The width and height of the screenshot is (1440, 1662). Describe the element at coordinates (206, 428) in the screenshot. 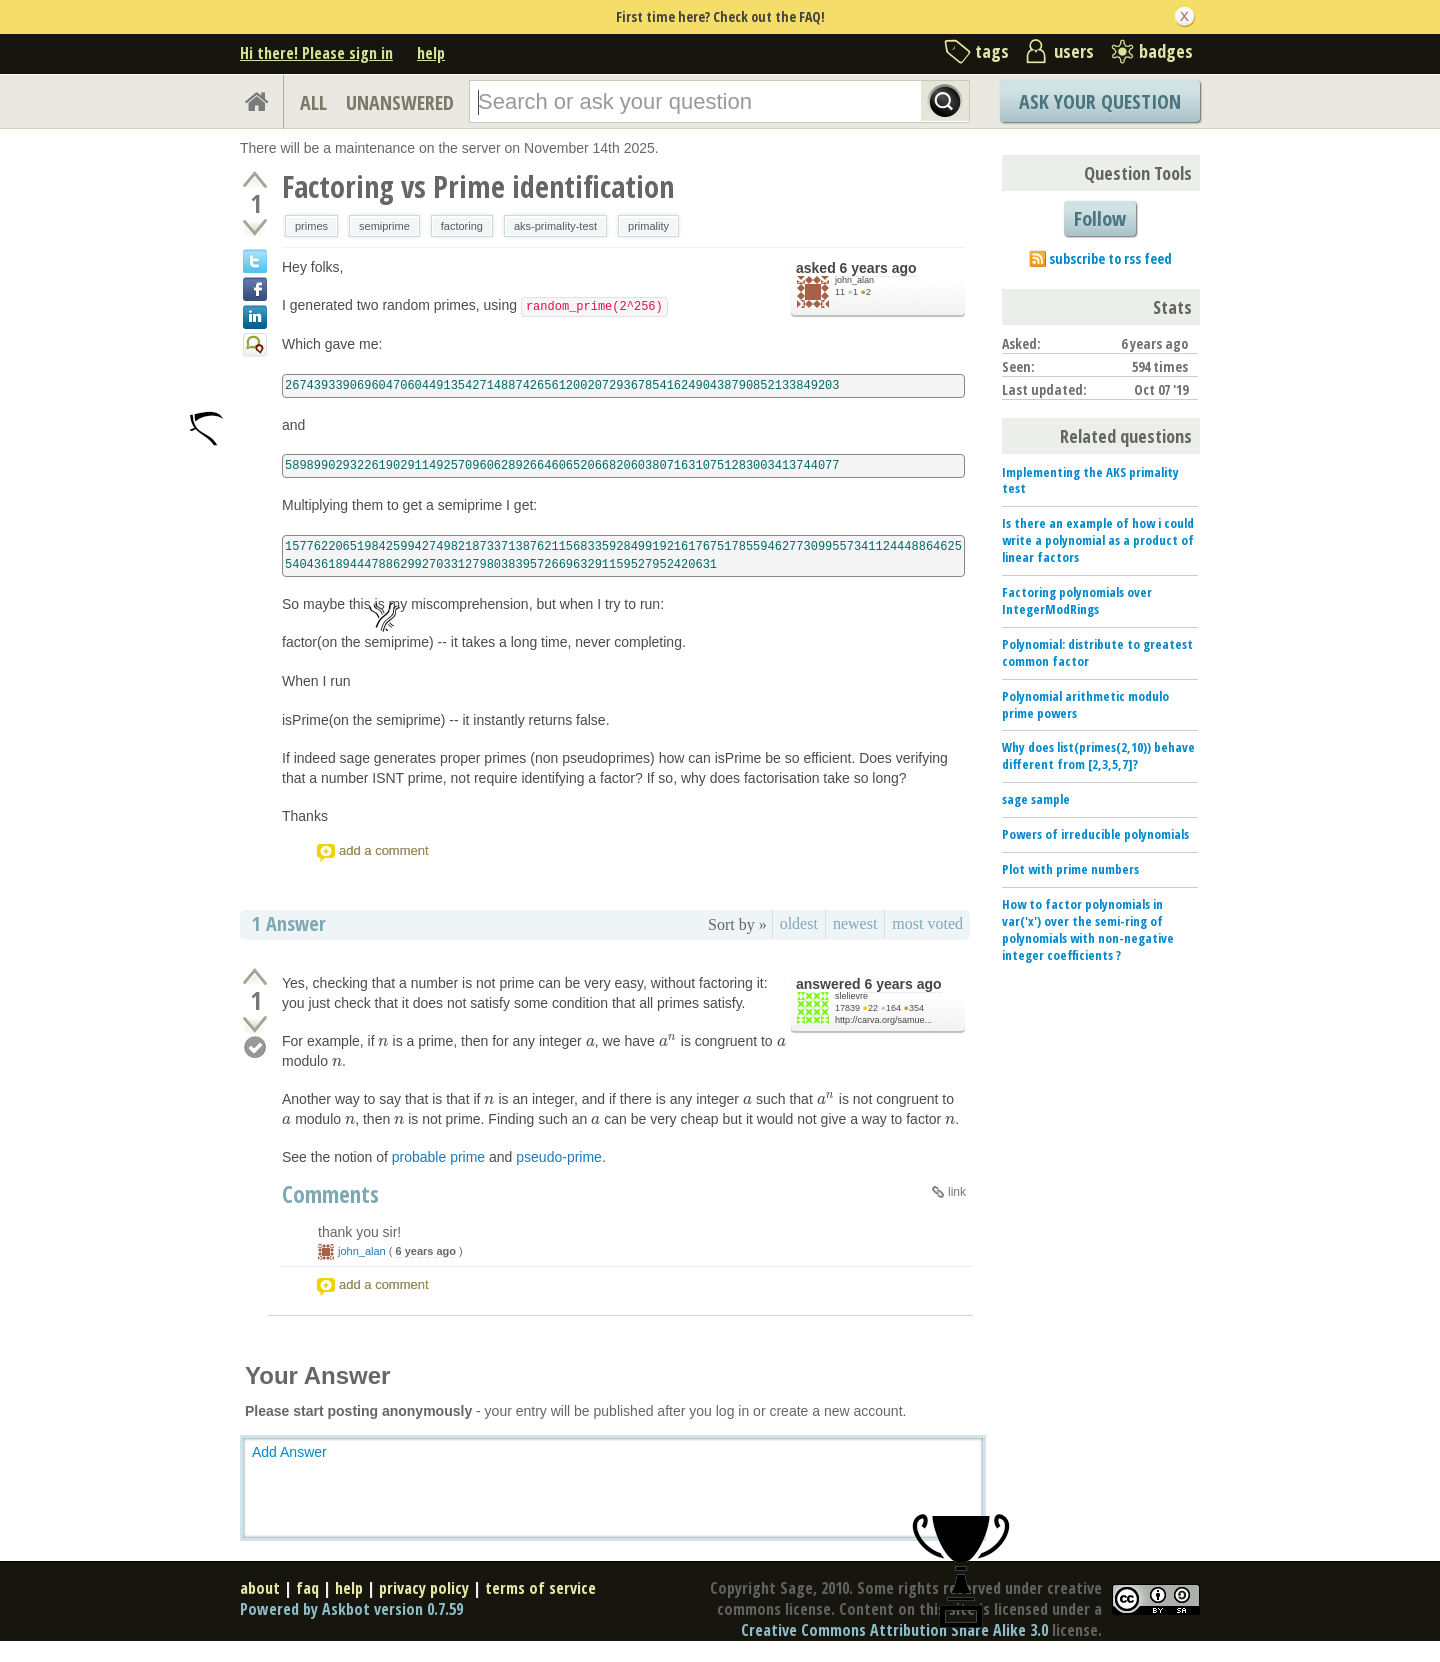

I see `select the scythe weapon or tool` at that location.